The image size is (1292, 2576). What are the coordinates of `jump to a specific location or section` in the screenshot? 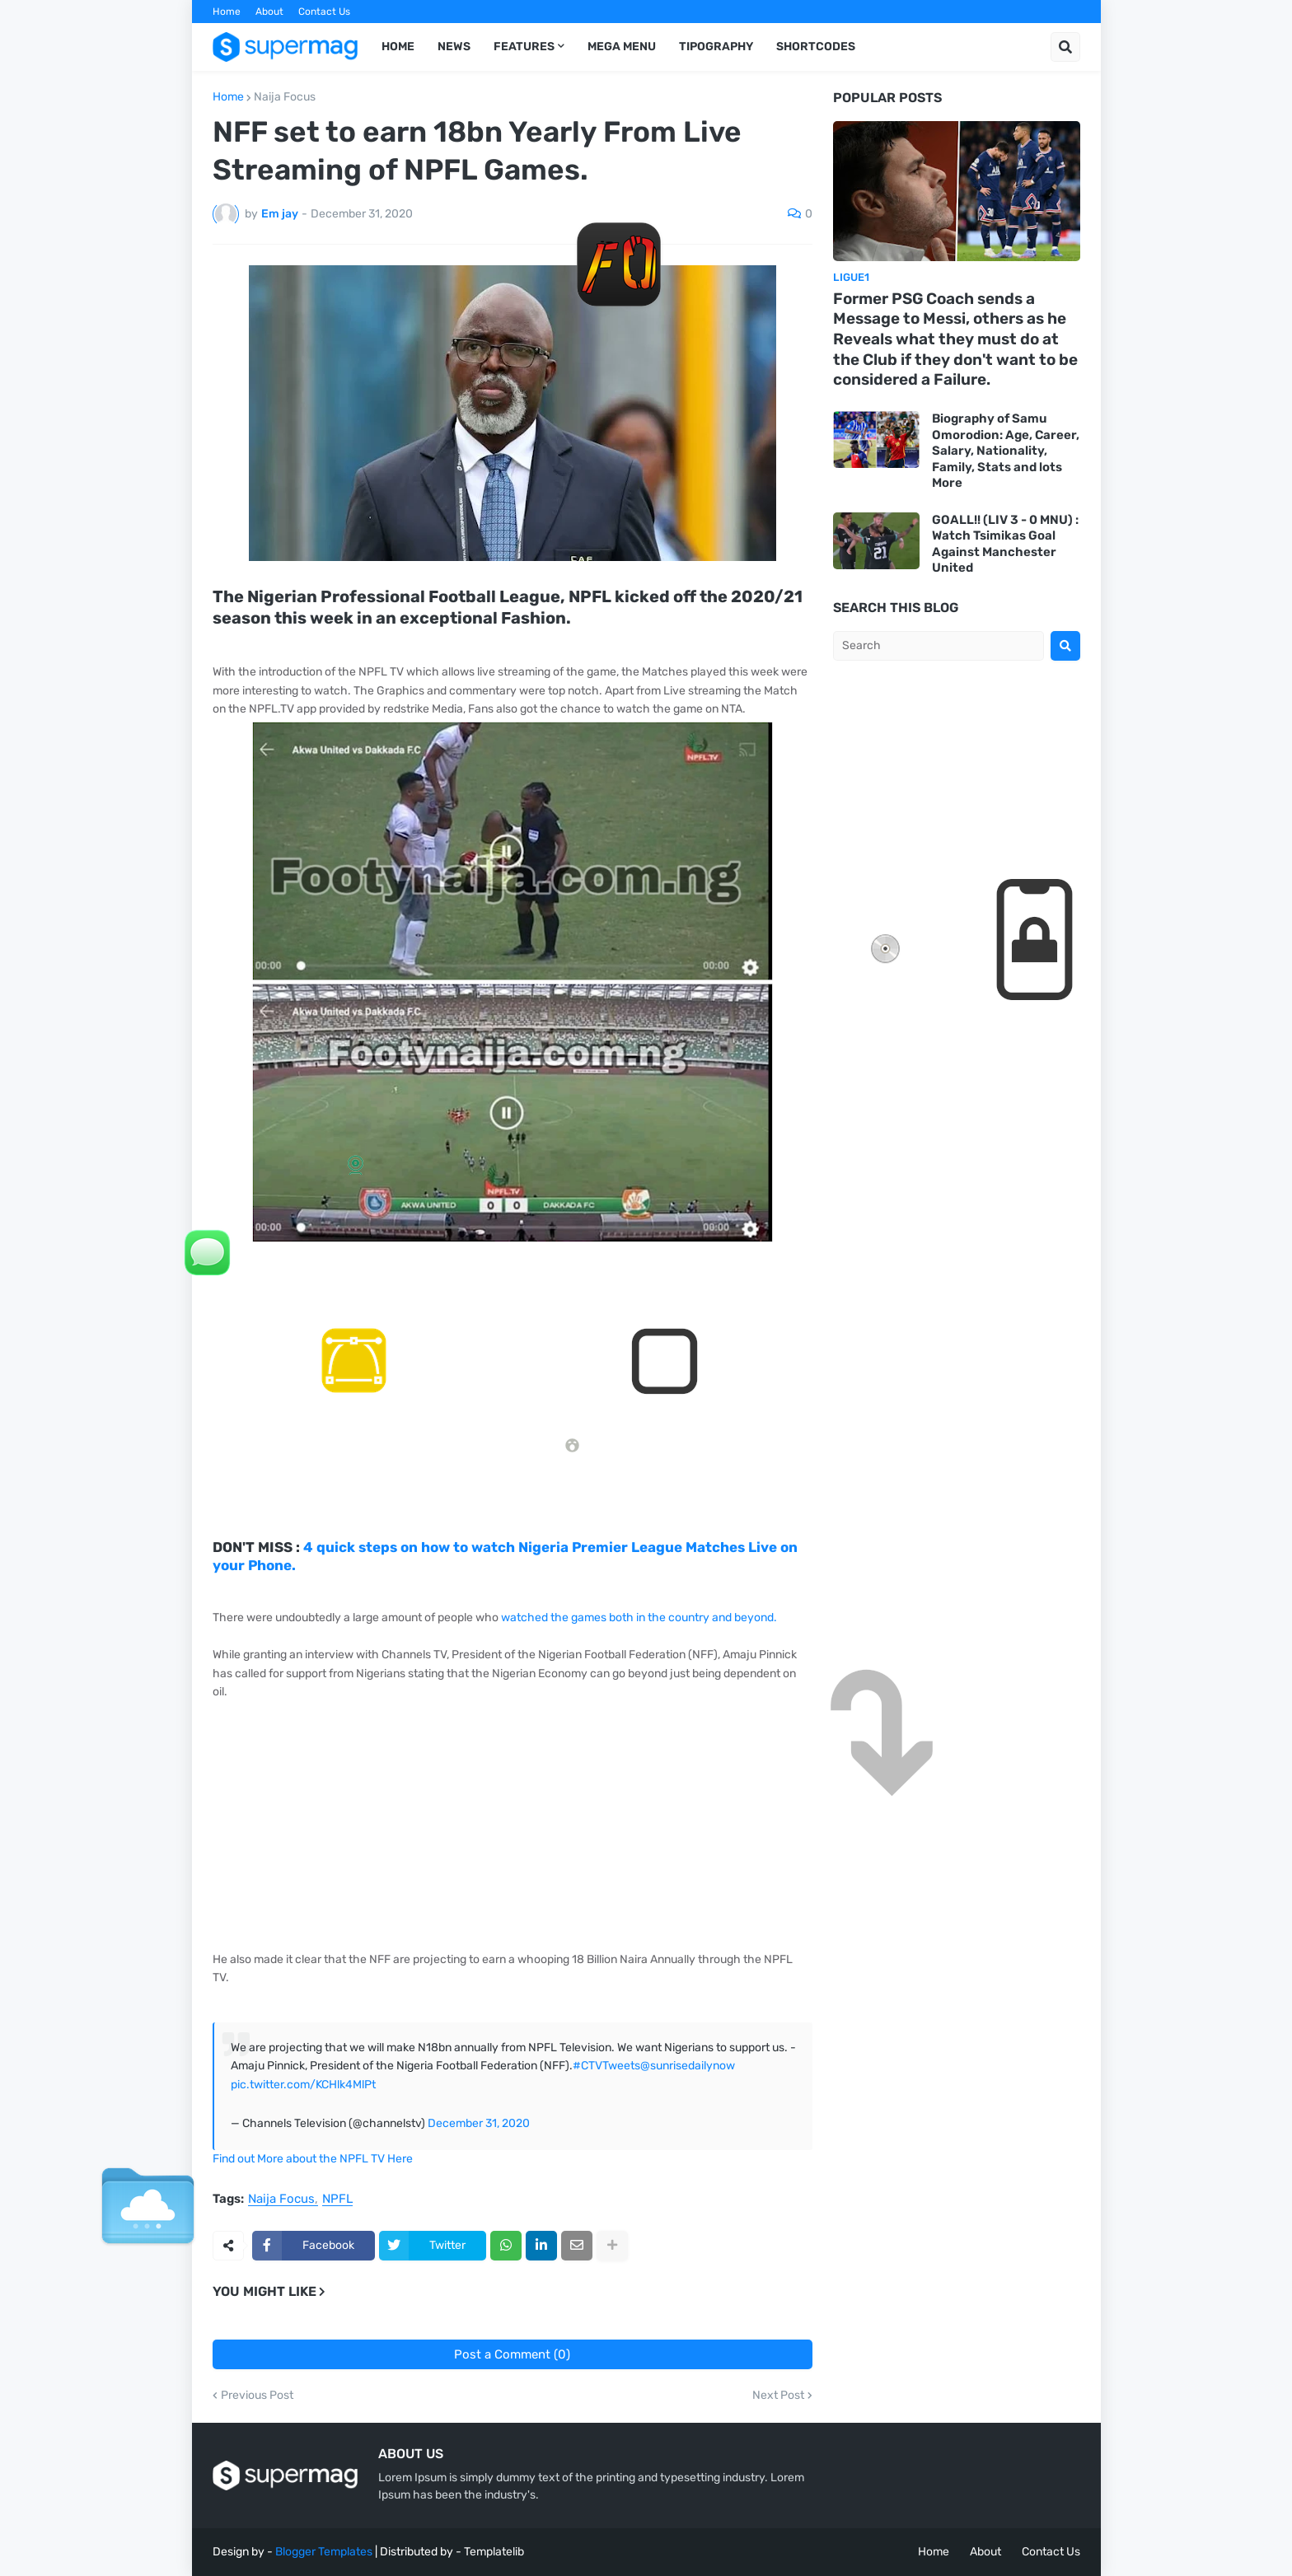 It's located at (882, 1731).